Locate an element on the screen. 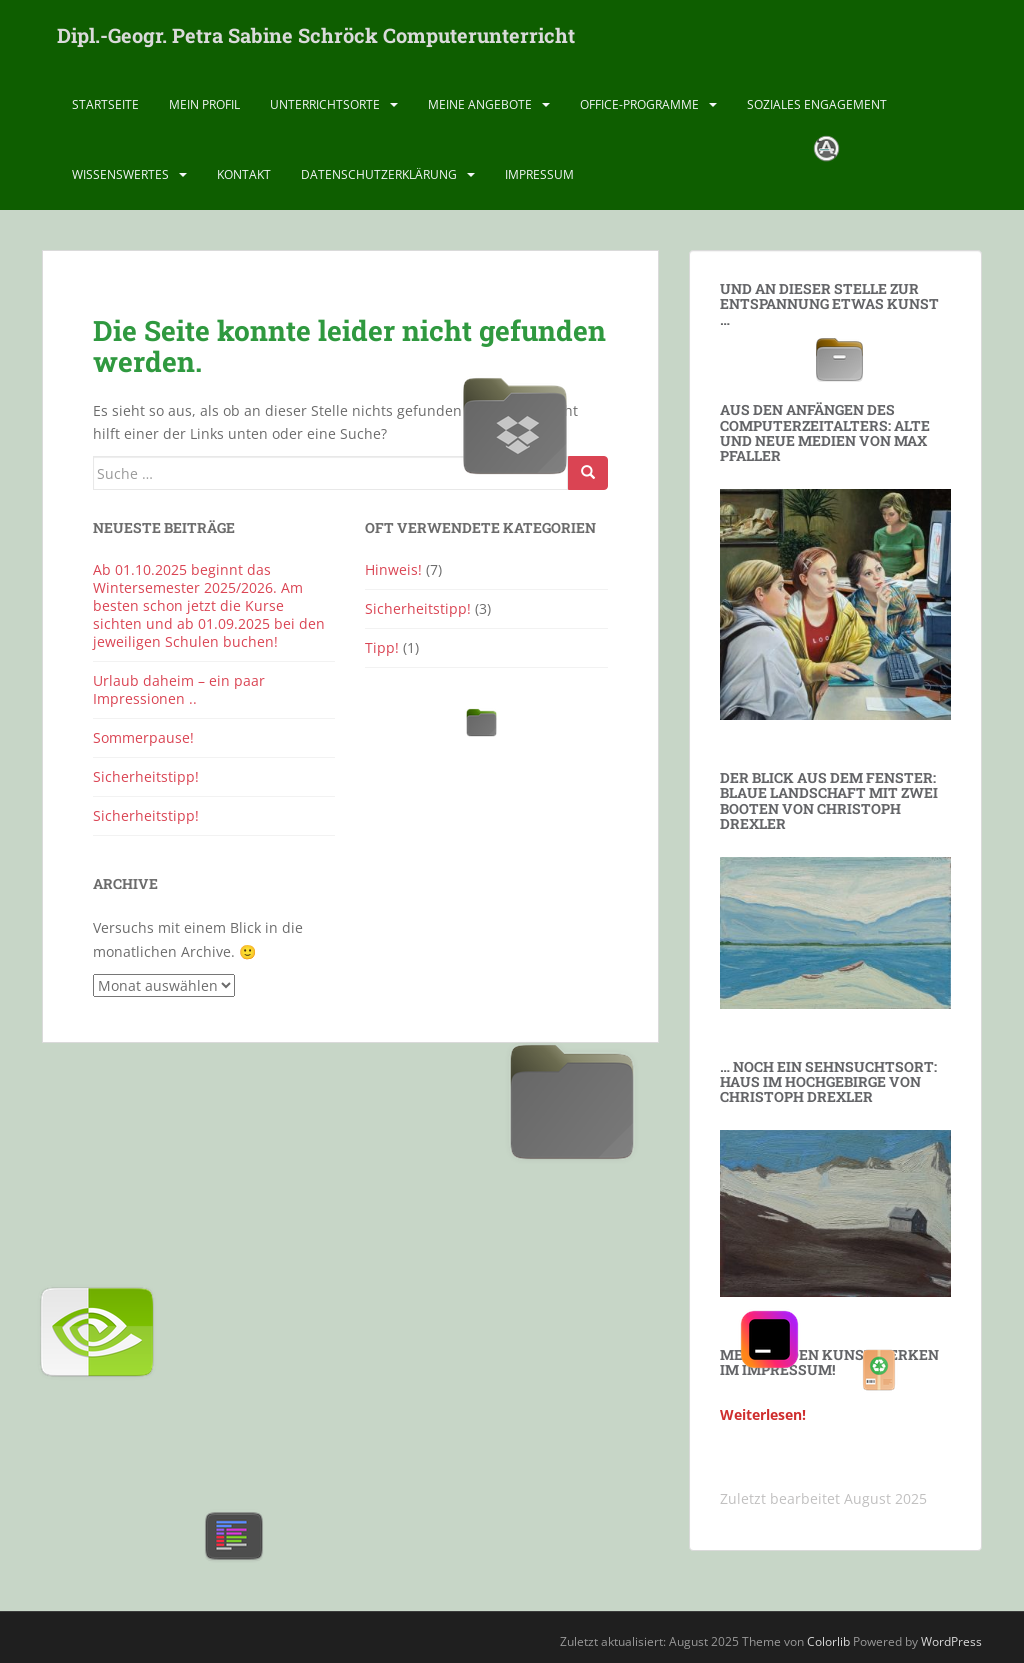 The width and height of the screenshot is (1024, 1663). system cleanup or package removal in progress is located at coordinates (879, 1370).